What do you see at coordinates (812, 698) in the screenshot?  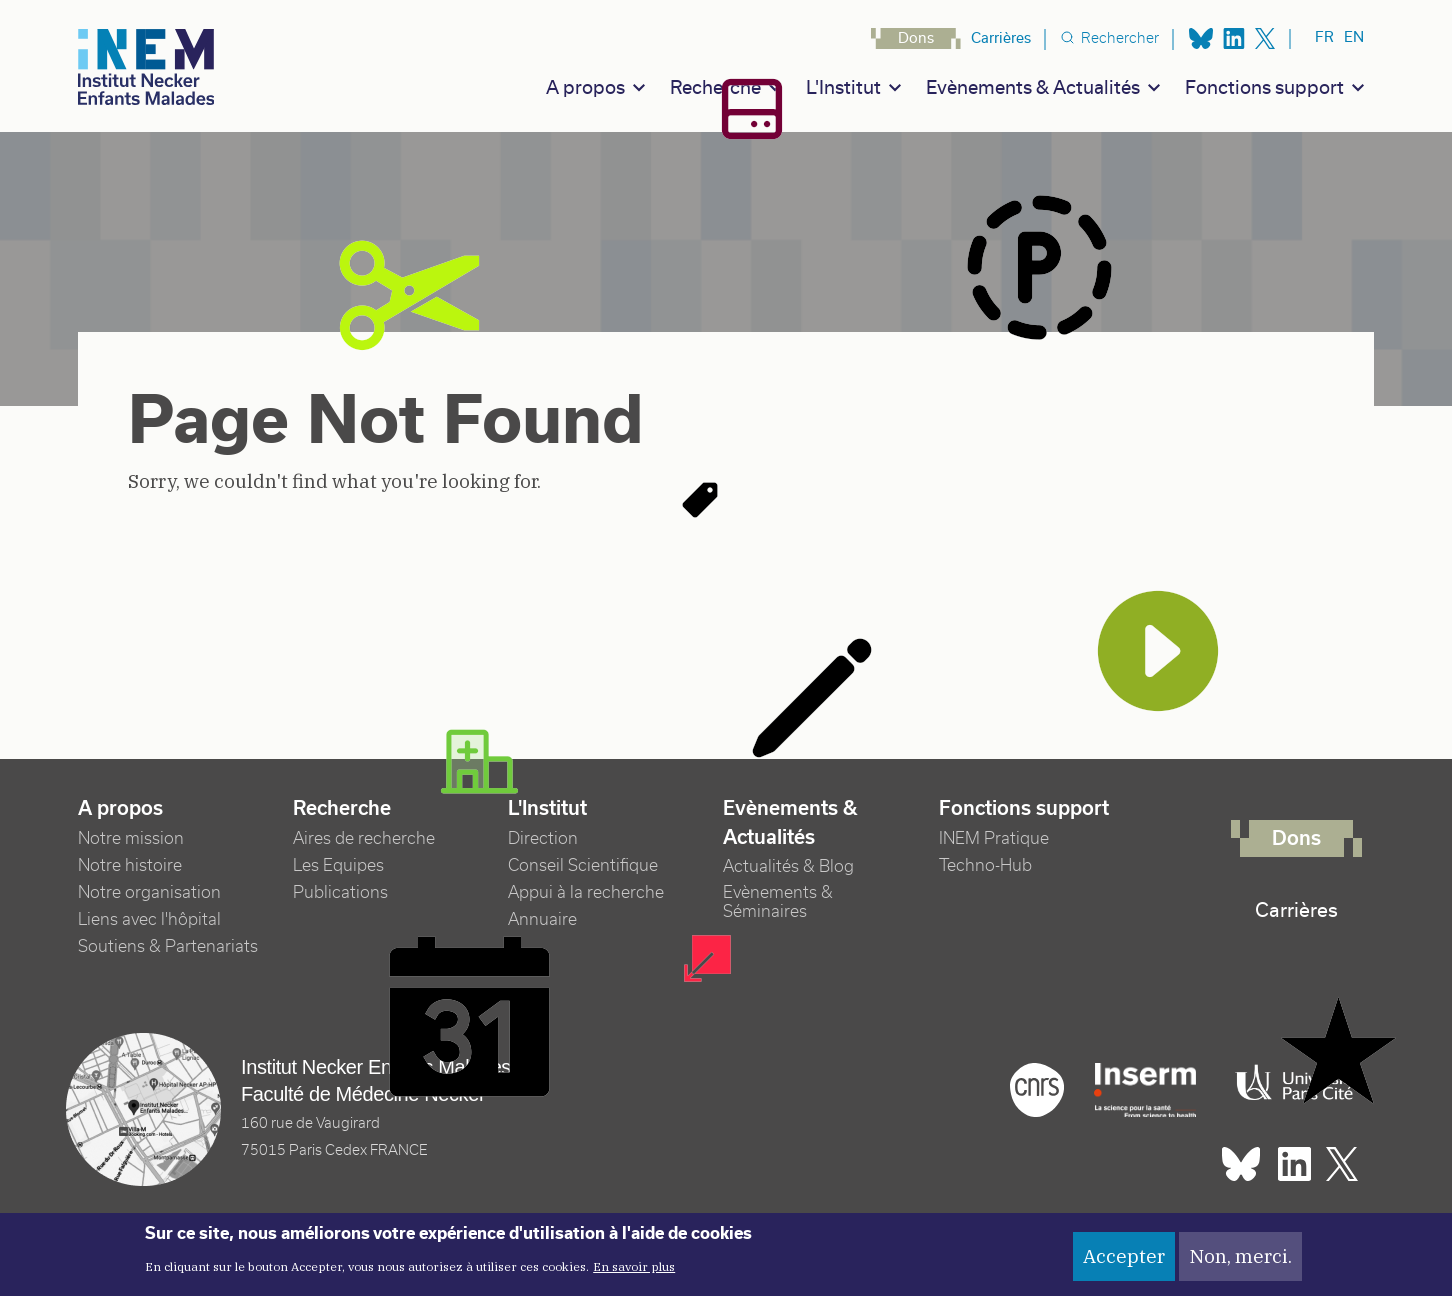 I see `edit content or text` at bounding box center [812, 698].